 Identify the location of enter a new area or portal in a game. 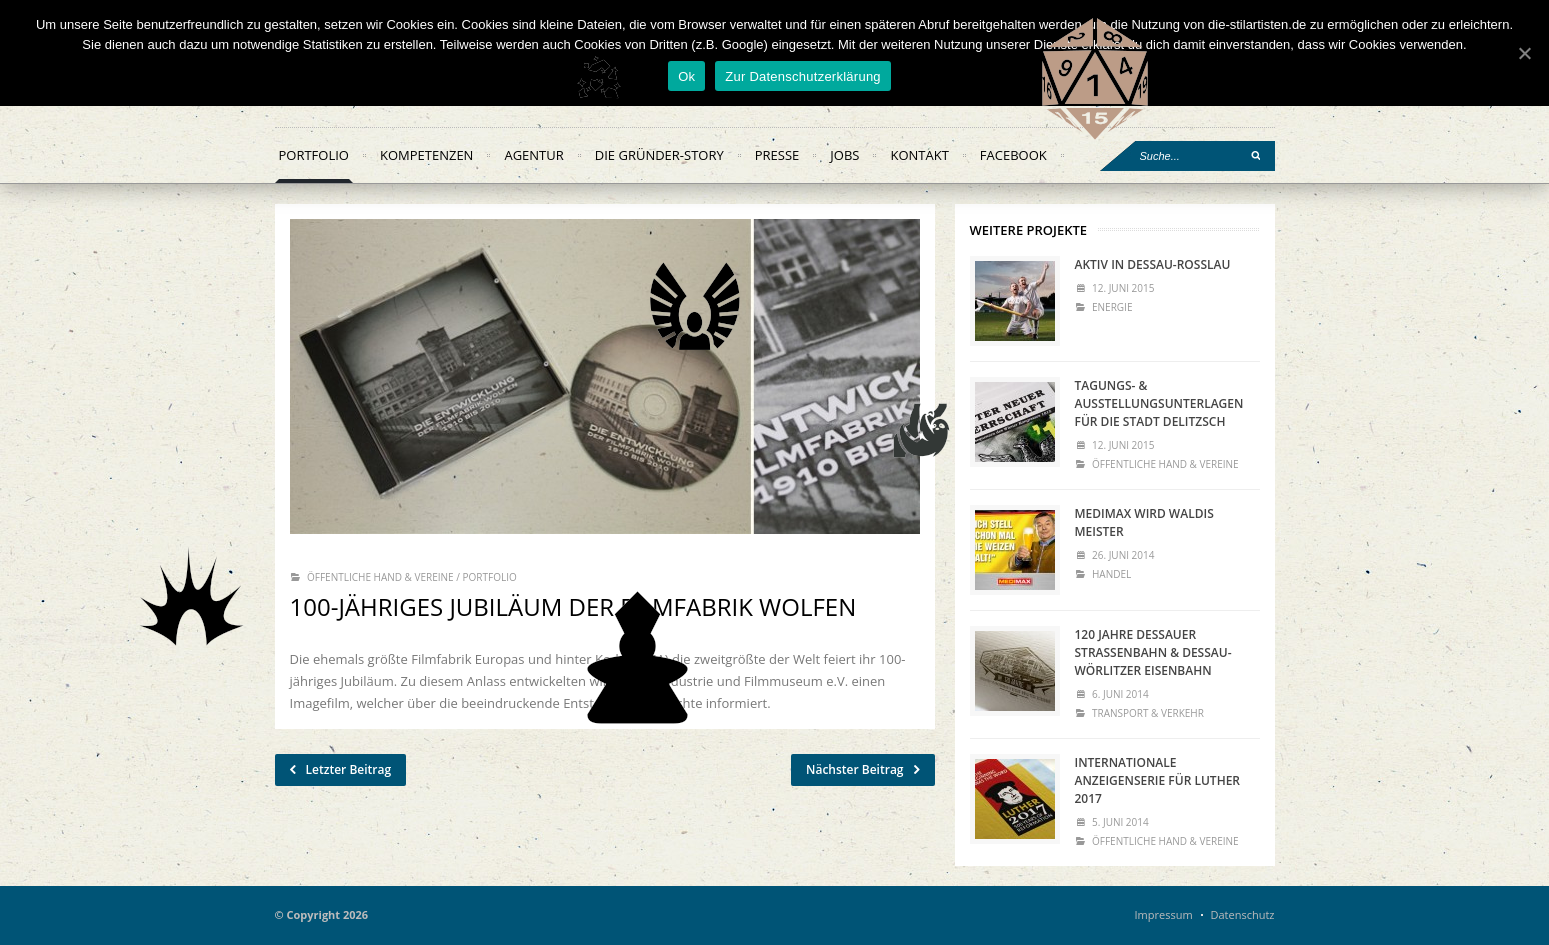
(191, 597).